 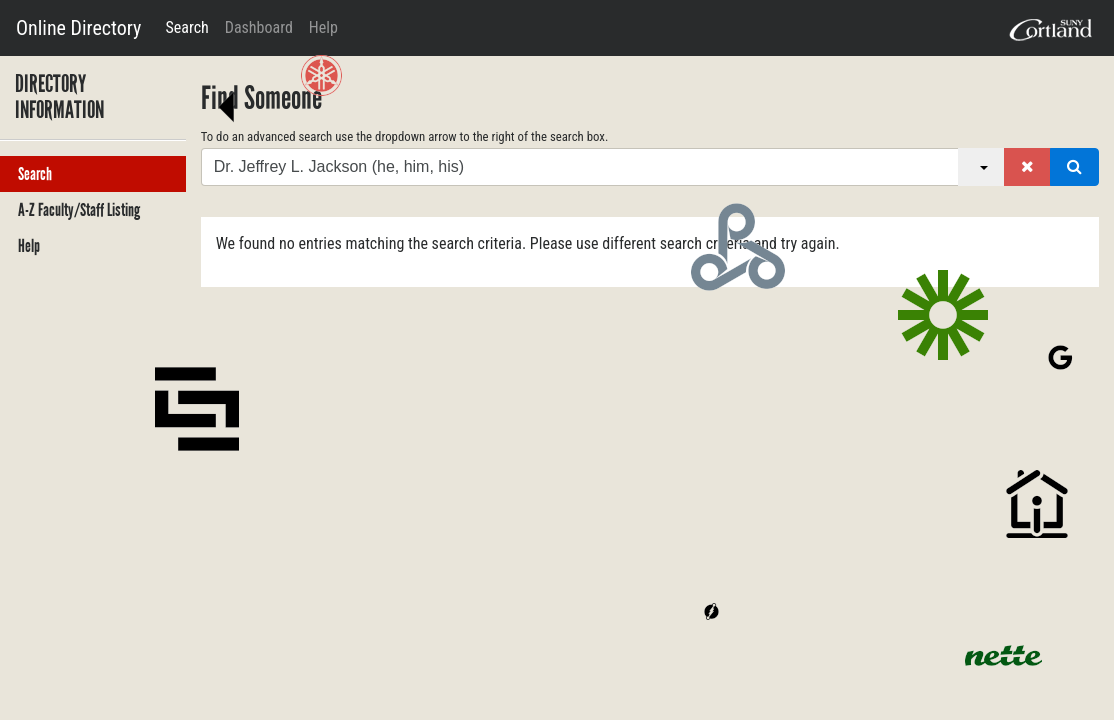 What do you see at coordinates (197, 409) in the screenshot?
I see `skaffold application or service` at bounding box center [197, 409].